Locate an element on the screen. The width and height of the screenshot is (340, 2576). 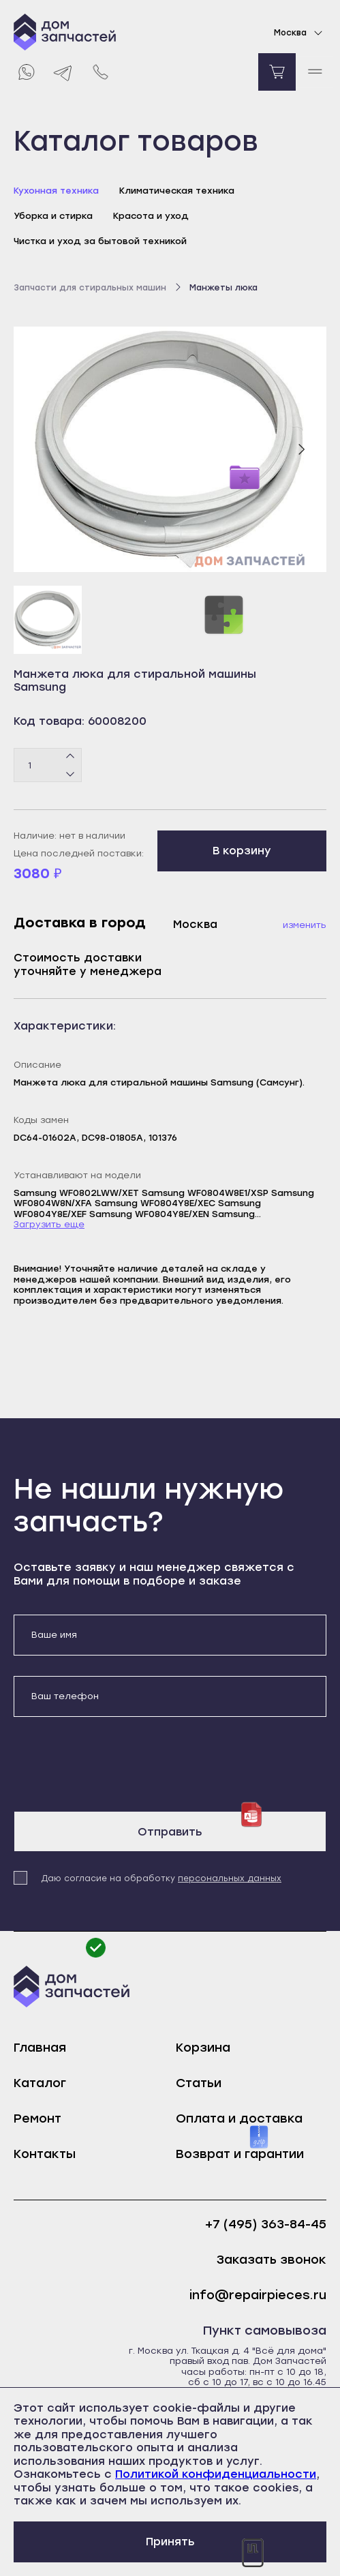
authenticate using a smartcard is located at coordinates (253, 2553).